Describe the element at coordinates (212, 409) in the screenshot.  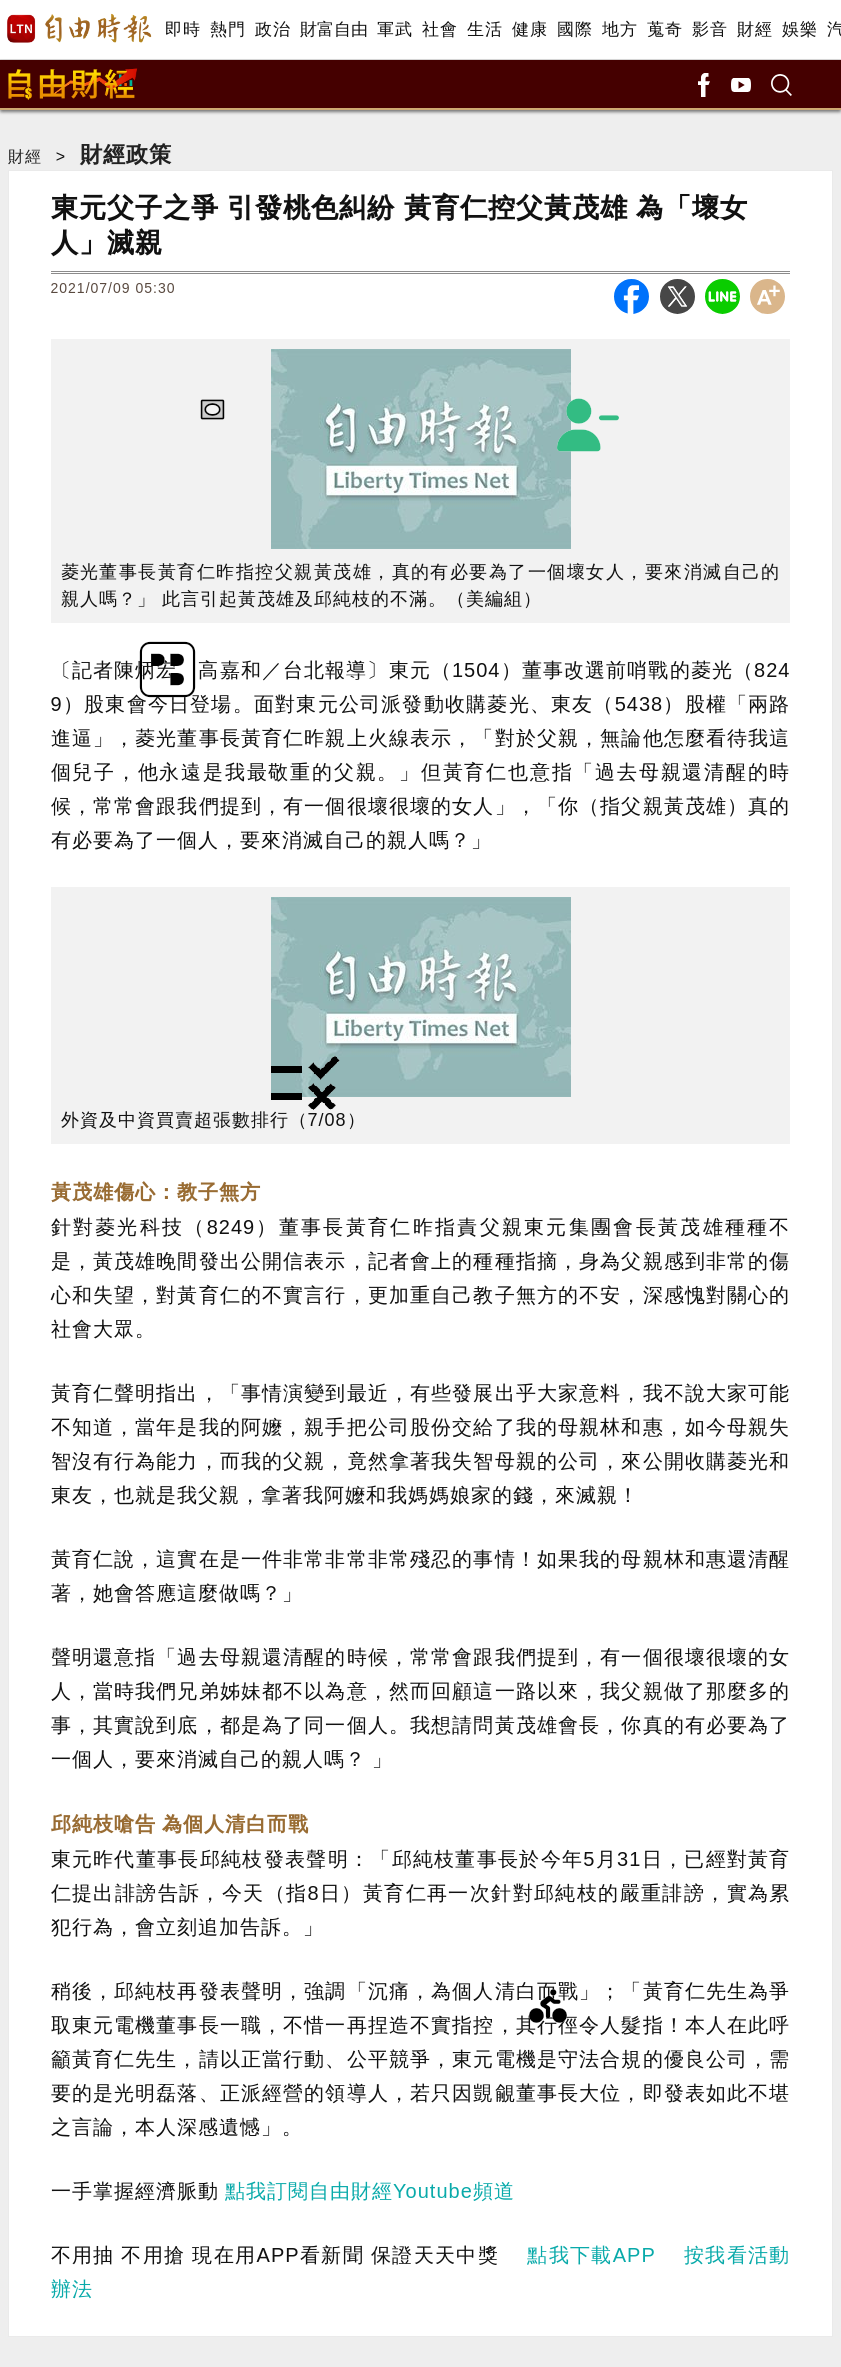
I see `apply vignette effect to image` at that location.